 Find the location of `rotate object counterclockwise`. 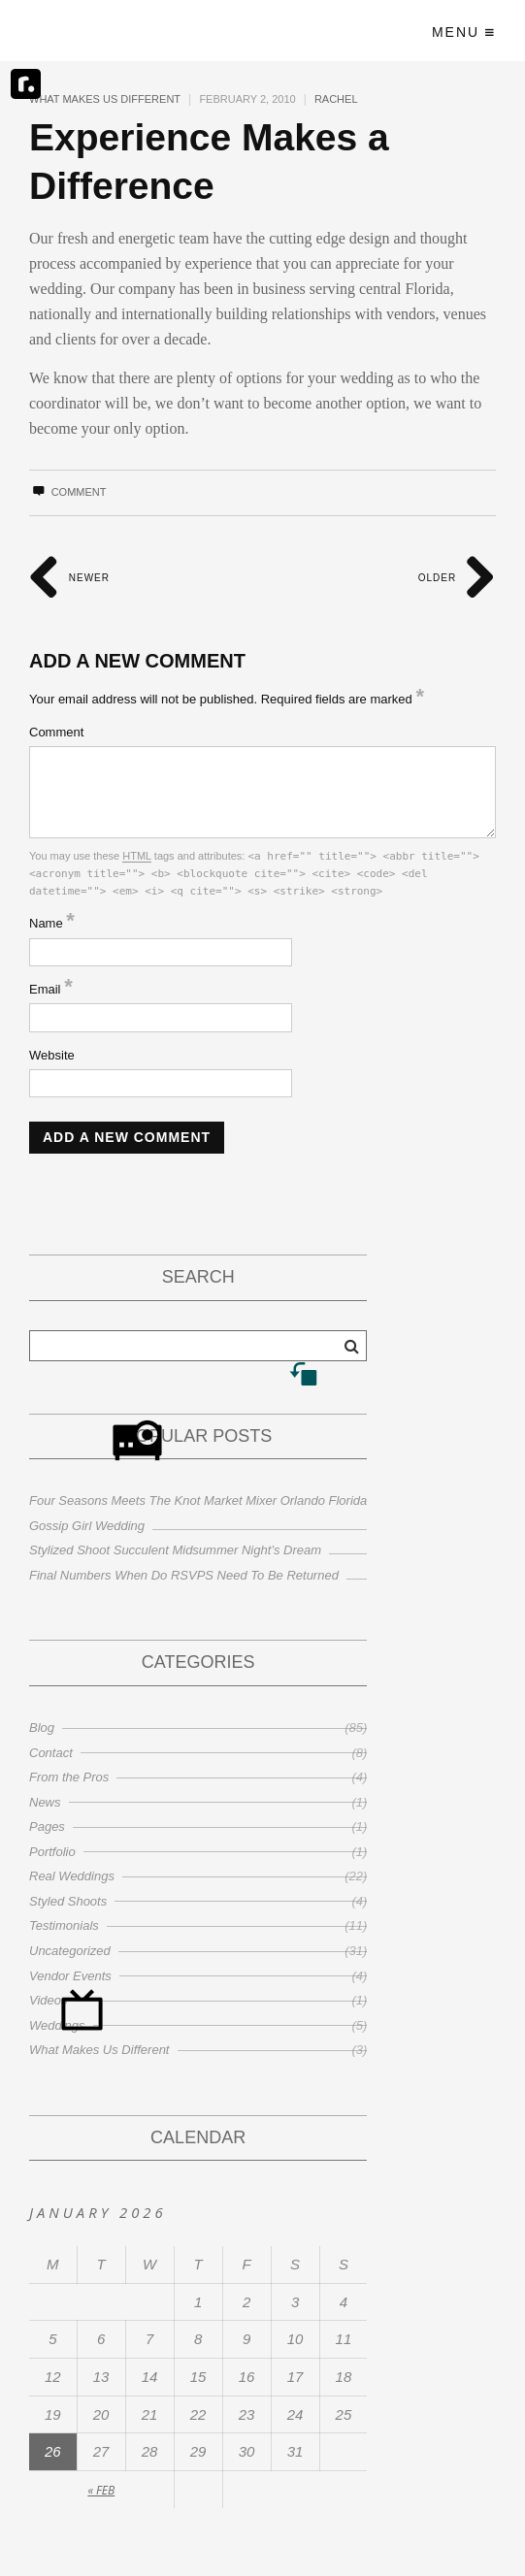

rotate object counterclockwise is located at coordinates (304, 1374).